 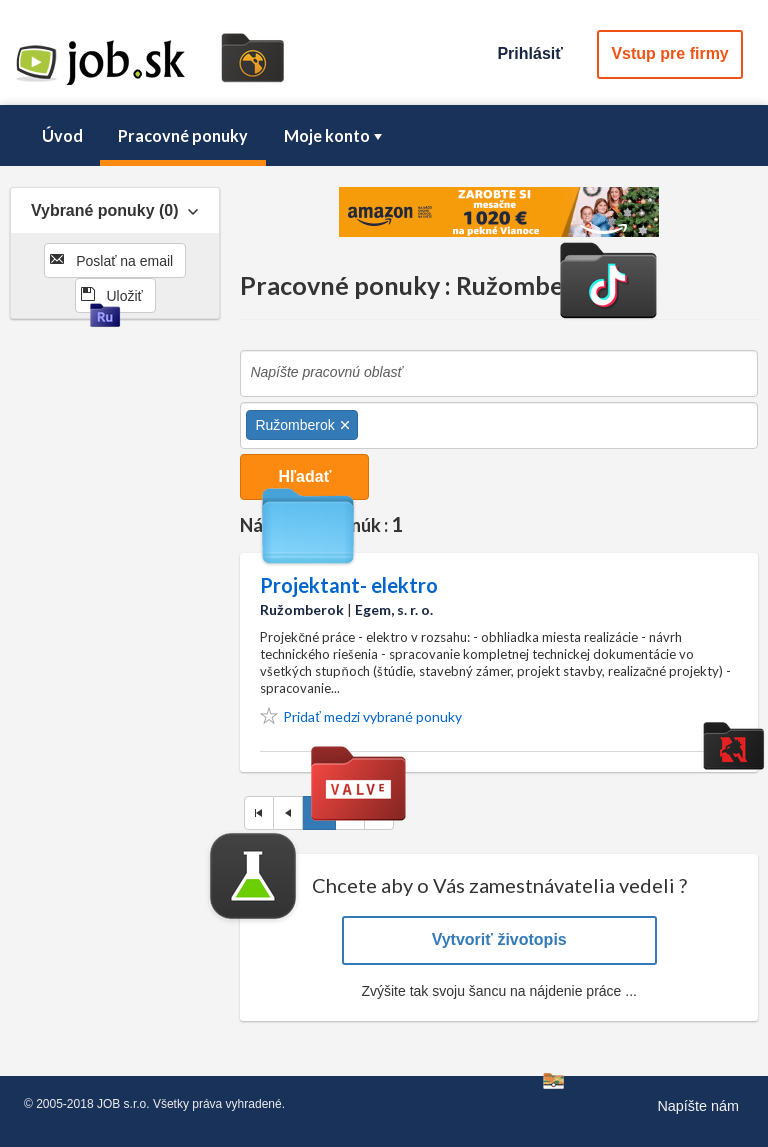 I want to click on open science or chemistry application, so click(x=253, y=876).